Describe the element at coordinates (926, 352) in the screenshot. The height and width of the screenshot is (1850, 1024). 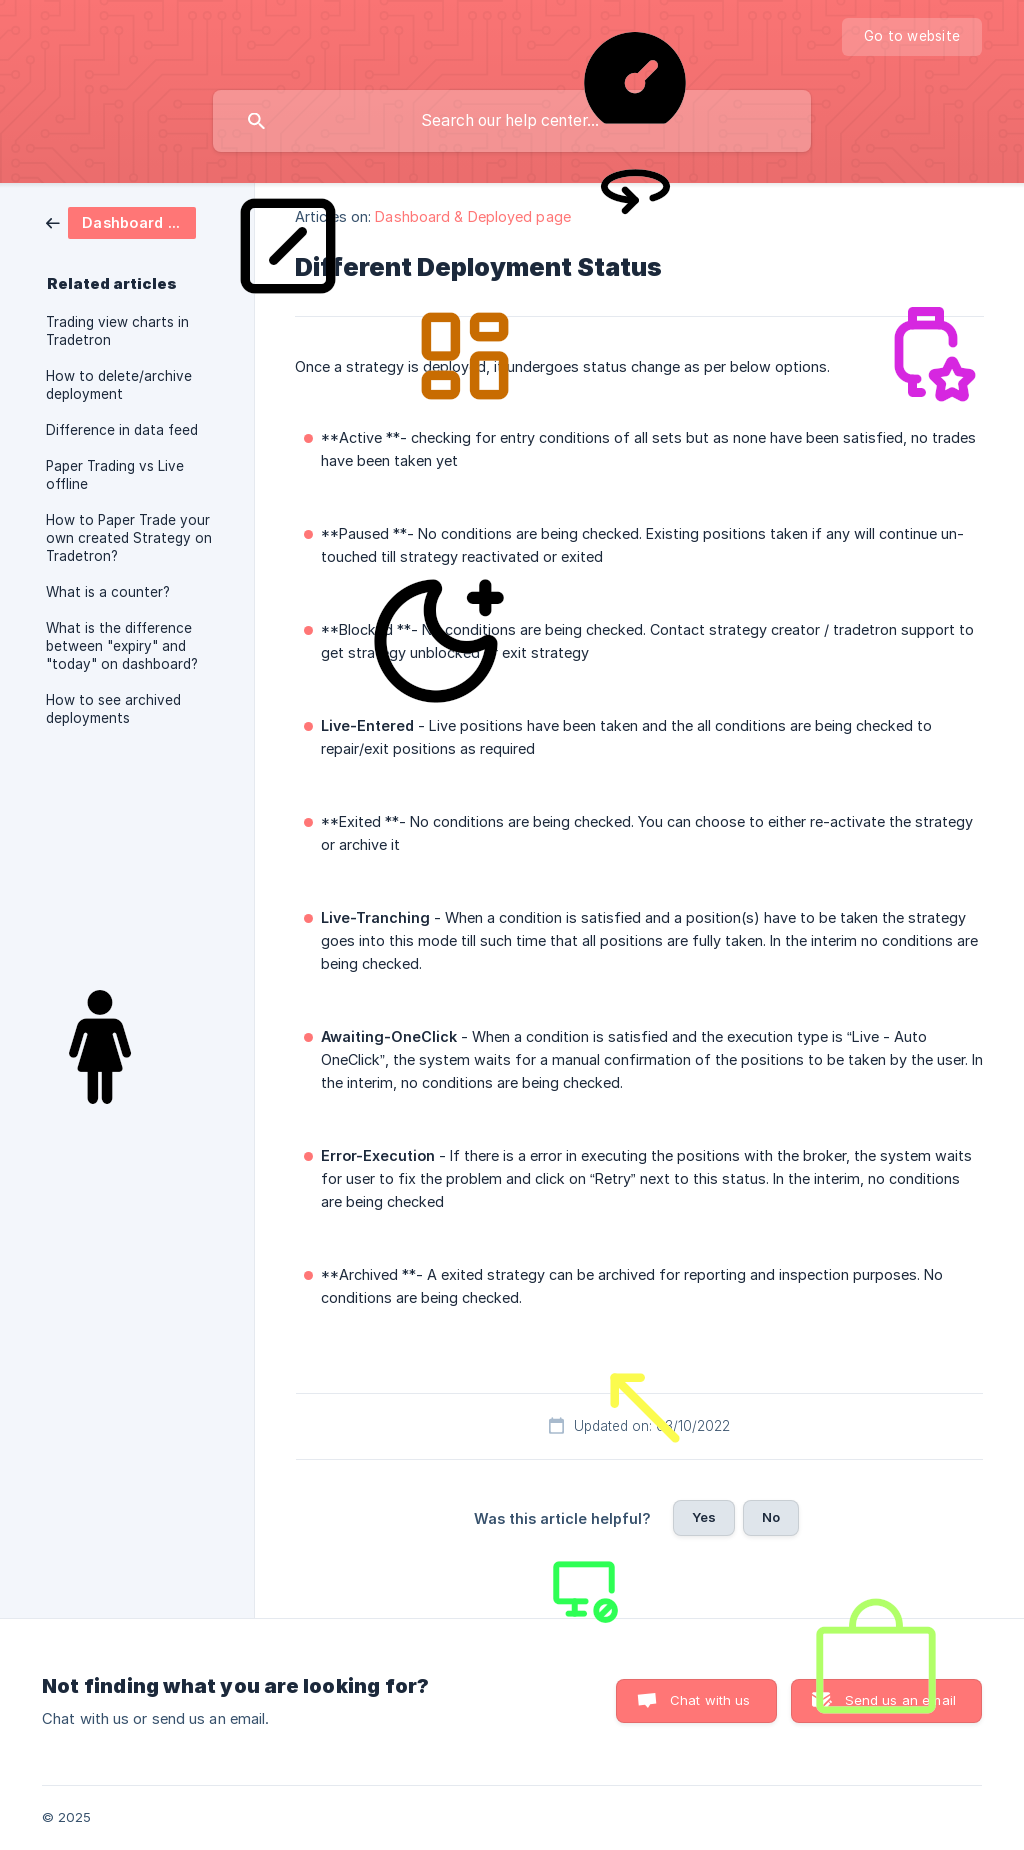
I see `mark smartwatch as favorite device` at that location.